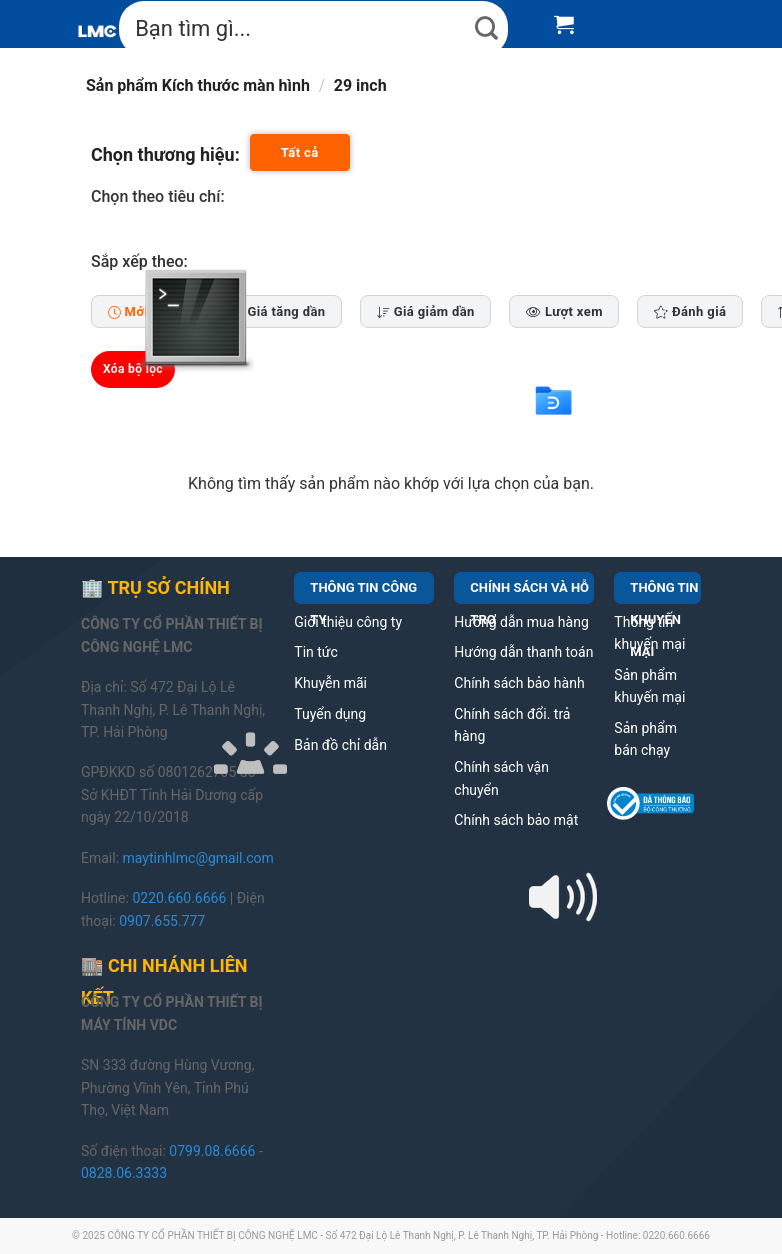 Image resolution: width=782 pixels, height=1254 pixels. Describe the element at coordinates (250, 755) in the screenshot. I see `adjust keyboard backlight brightness` at that location.